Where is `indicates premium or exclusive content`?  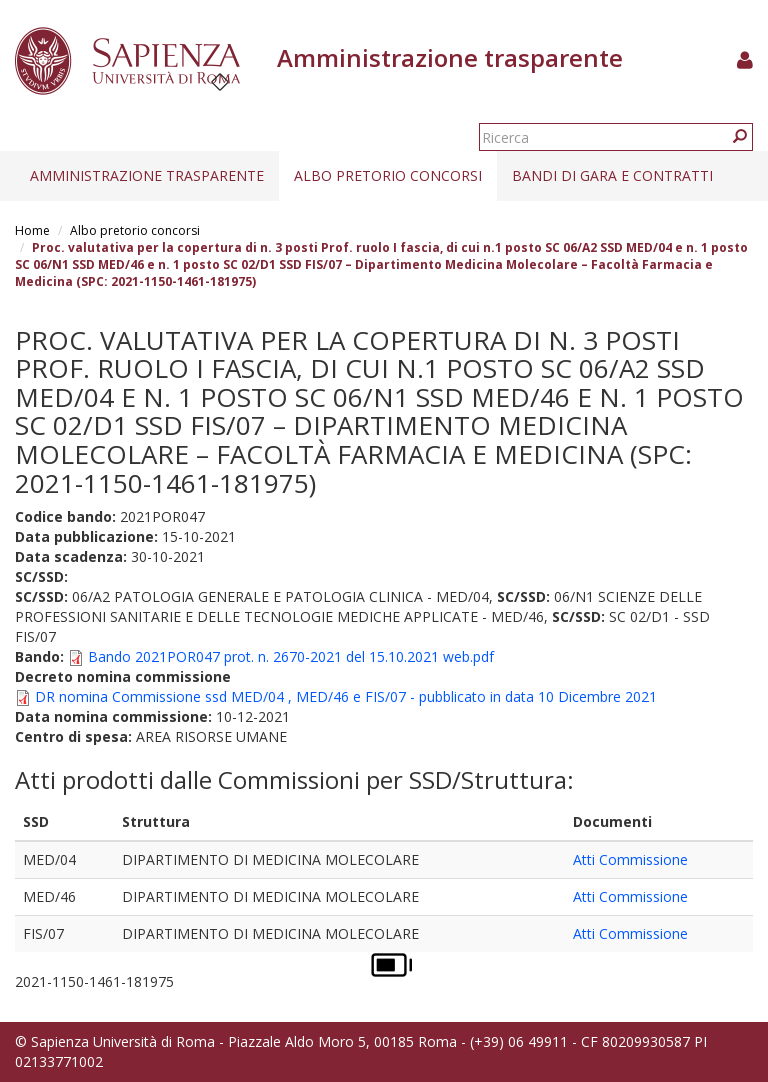 indicates premium or exclusive content is located at coordinates (220, 82).